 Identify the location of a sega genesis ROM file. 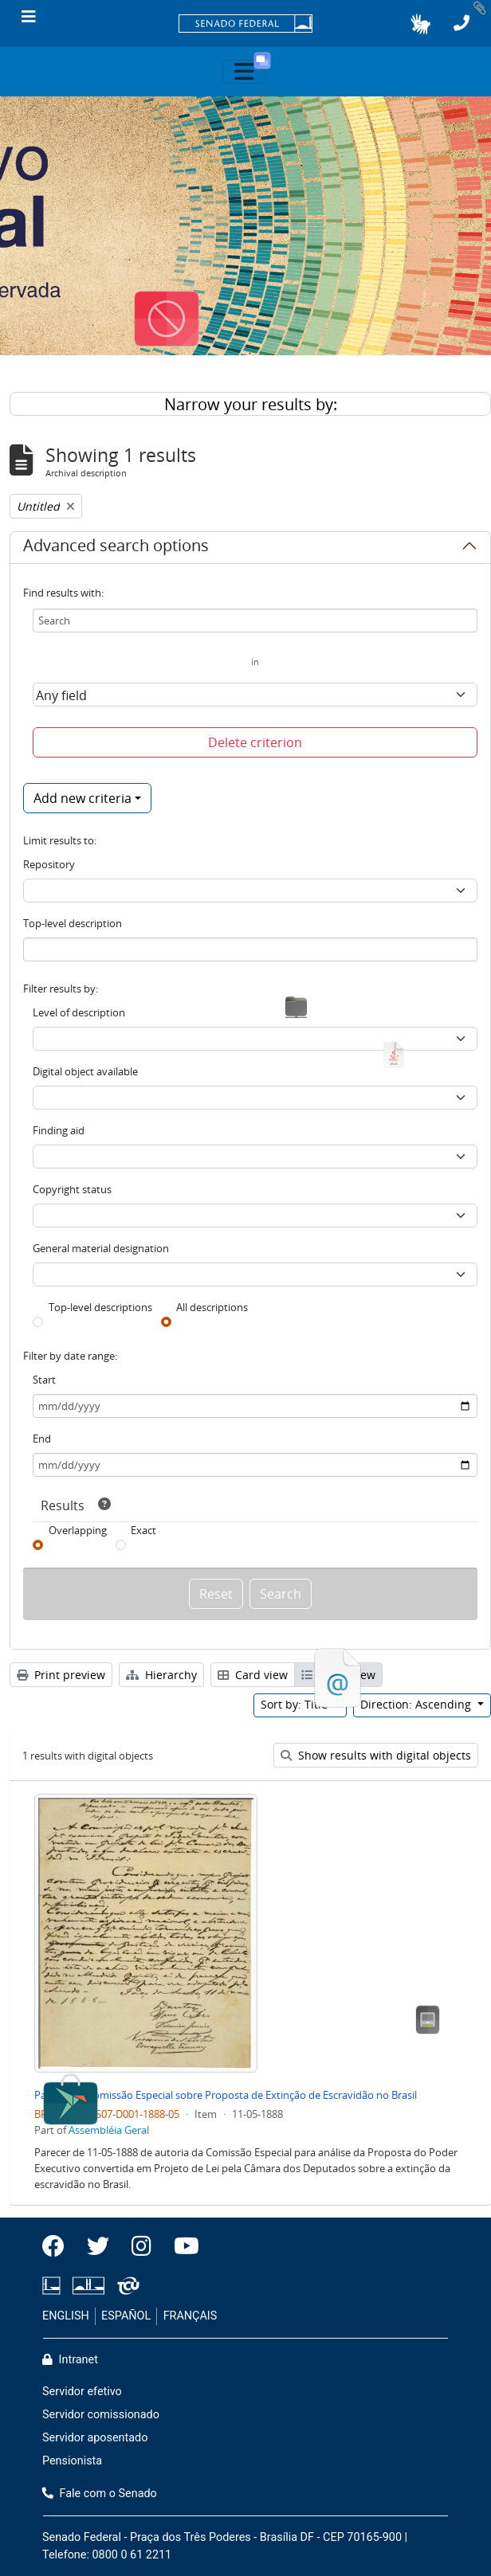
(427, 2019).